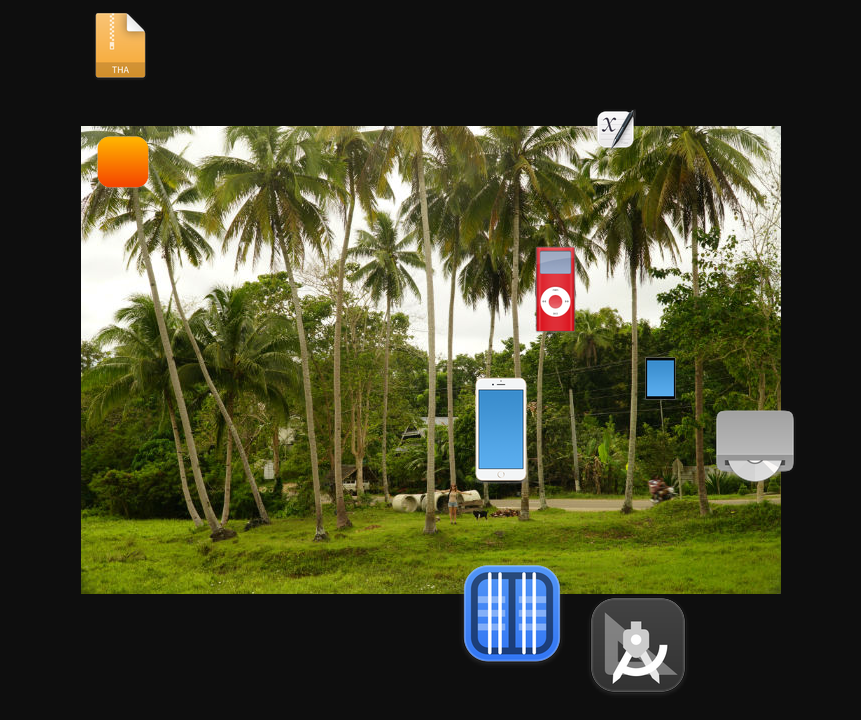 The image size is (861, 720). I want to click on blank orange app template for macos icon design, so click(123, 162).